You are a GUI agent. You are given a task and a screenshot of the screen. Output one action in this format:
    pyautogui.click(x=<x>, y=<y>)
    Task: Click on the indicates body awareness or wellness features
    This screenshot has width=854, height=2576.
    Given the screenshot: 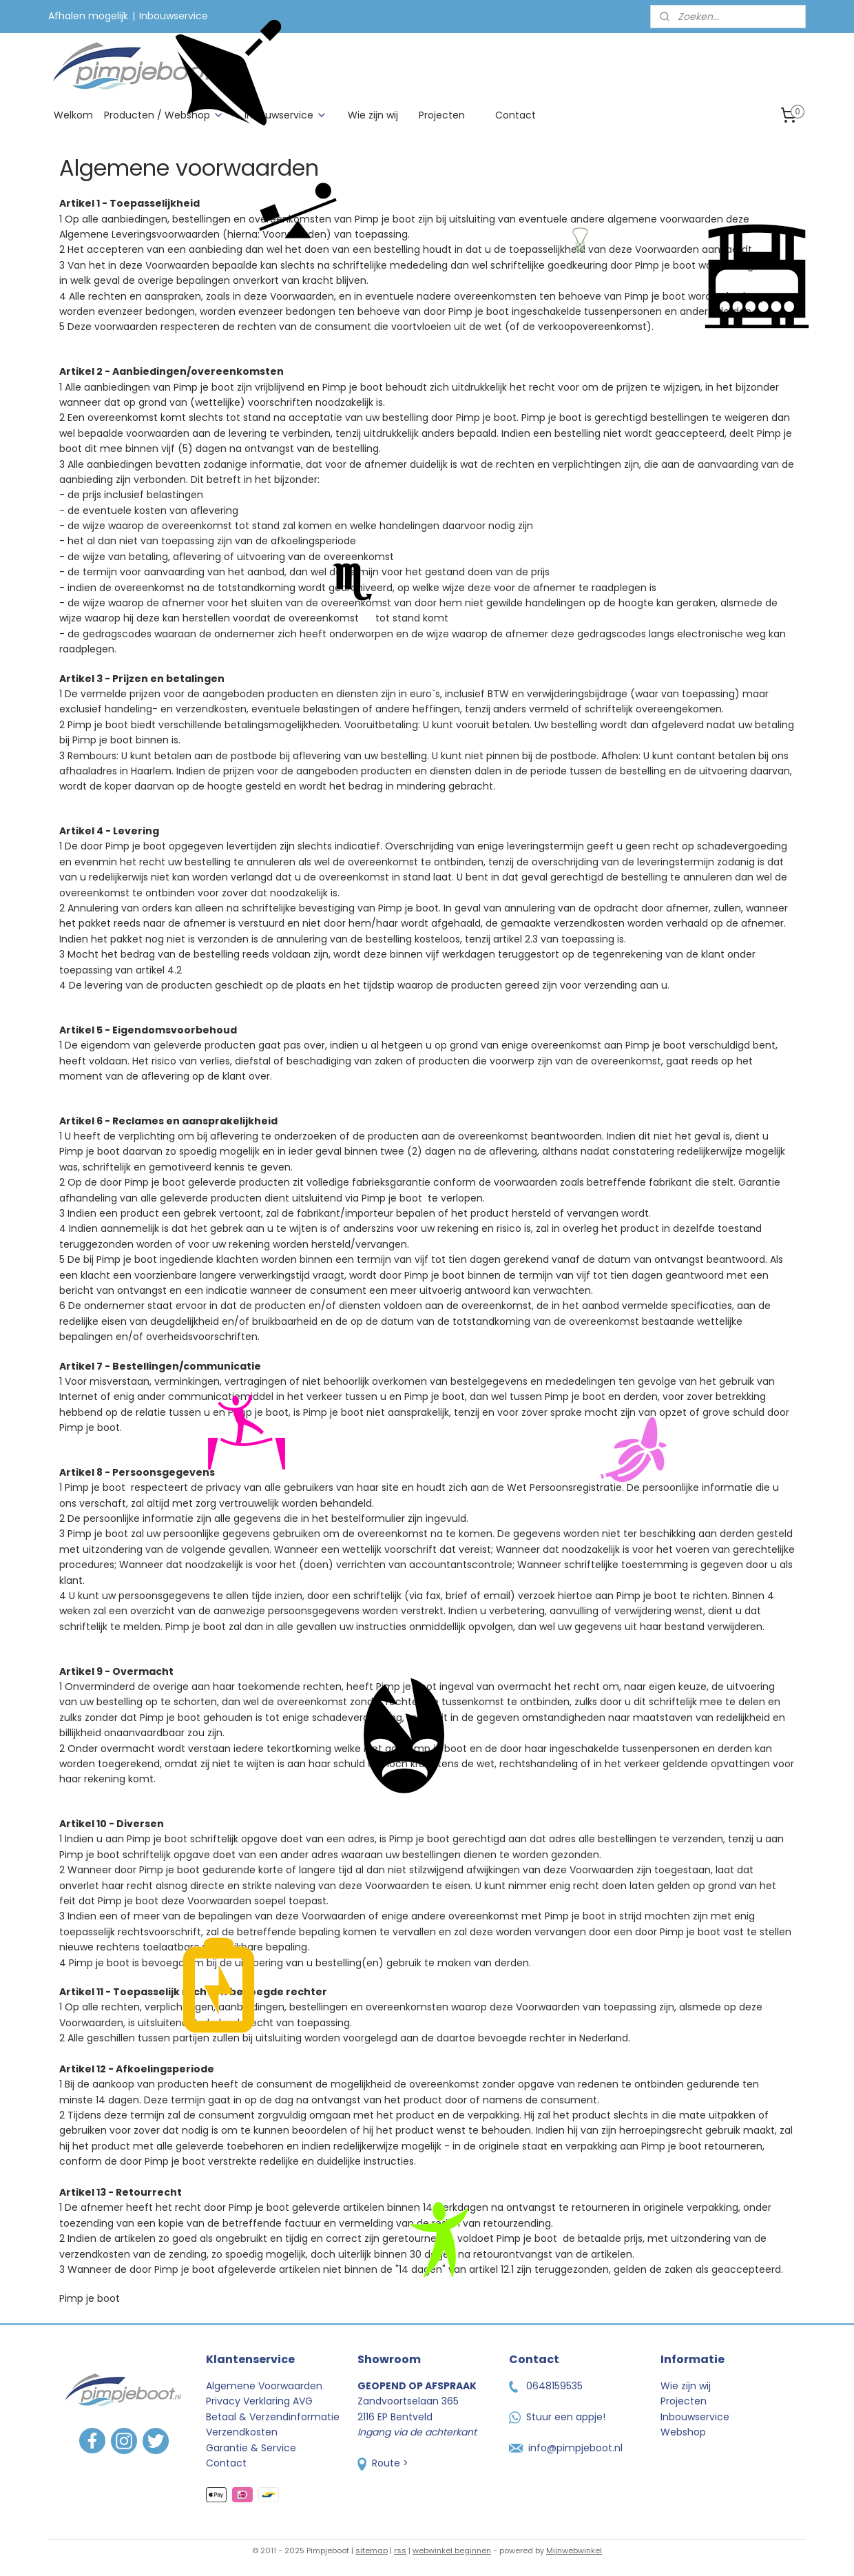 What is the action you would take?
    pyautogui.click(x=439, y=2240)
    